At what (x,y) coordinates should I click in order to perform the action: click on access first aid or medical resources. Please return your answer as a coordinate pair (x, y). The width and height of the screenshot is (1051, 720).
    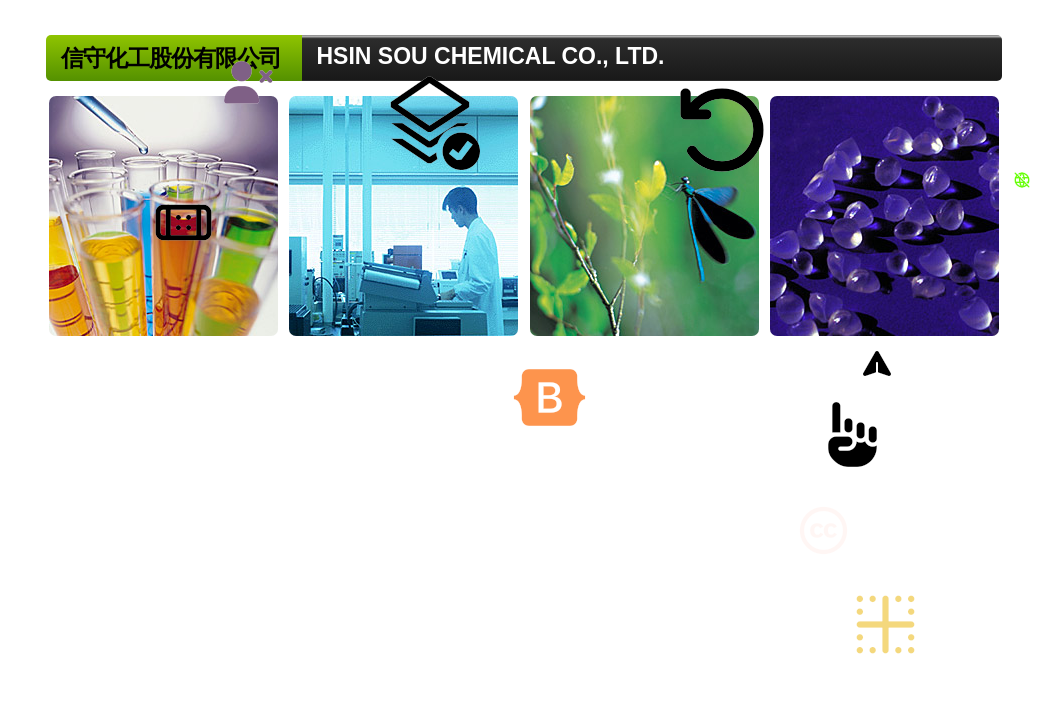
    Looking at the image, I should click on (183, 222).